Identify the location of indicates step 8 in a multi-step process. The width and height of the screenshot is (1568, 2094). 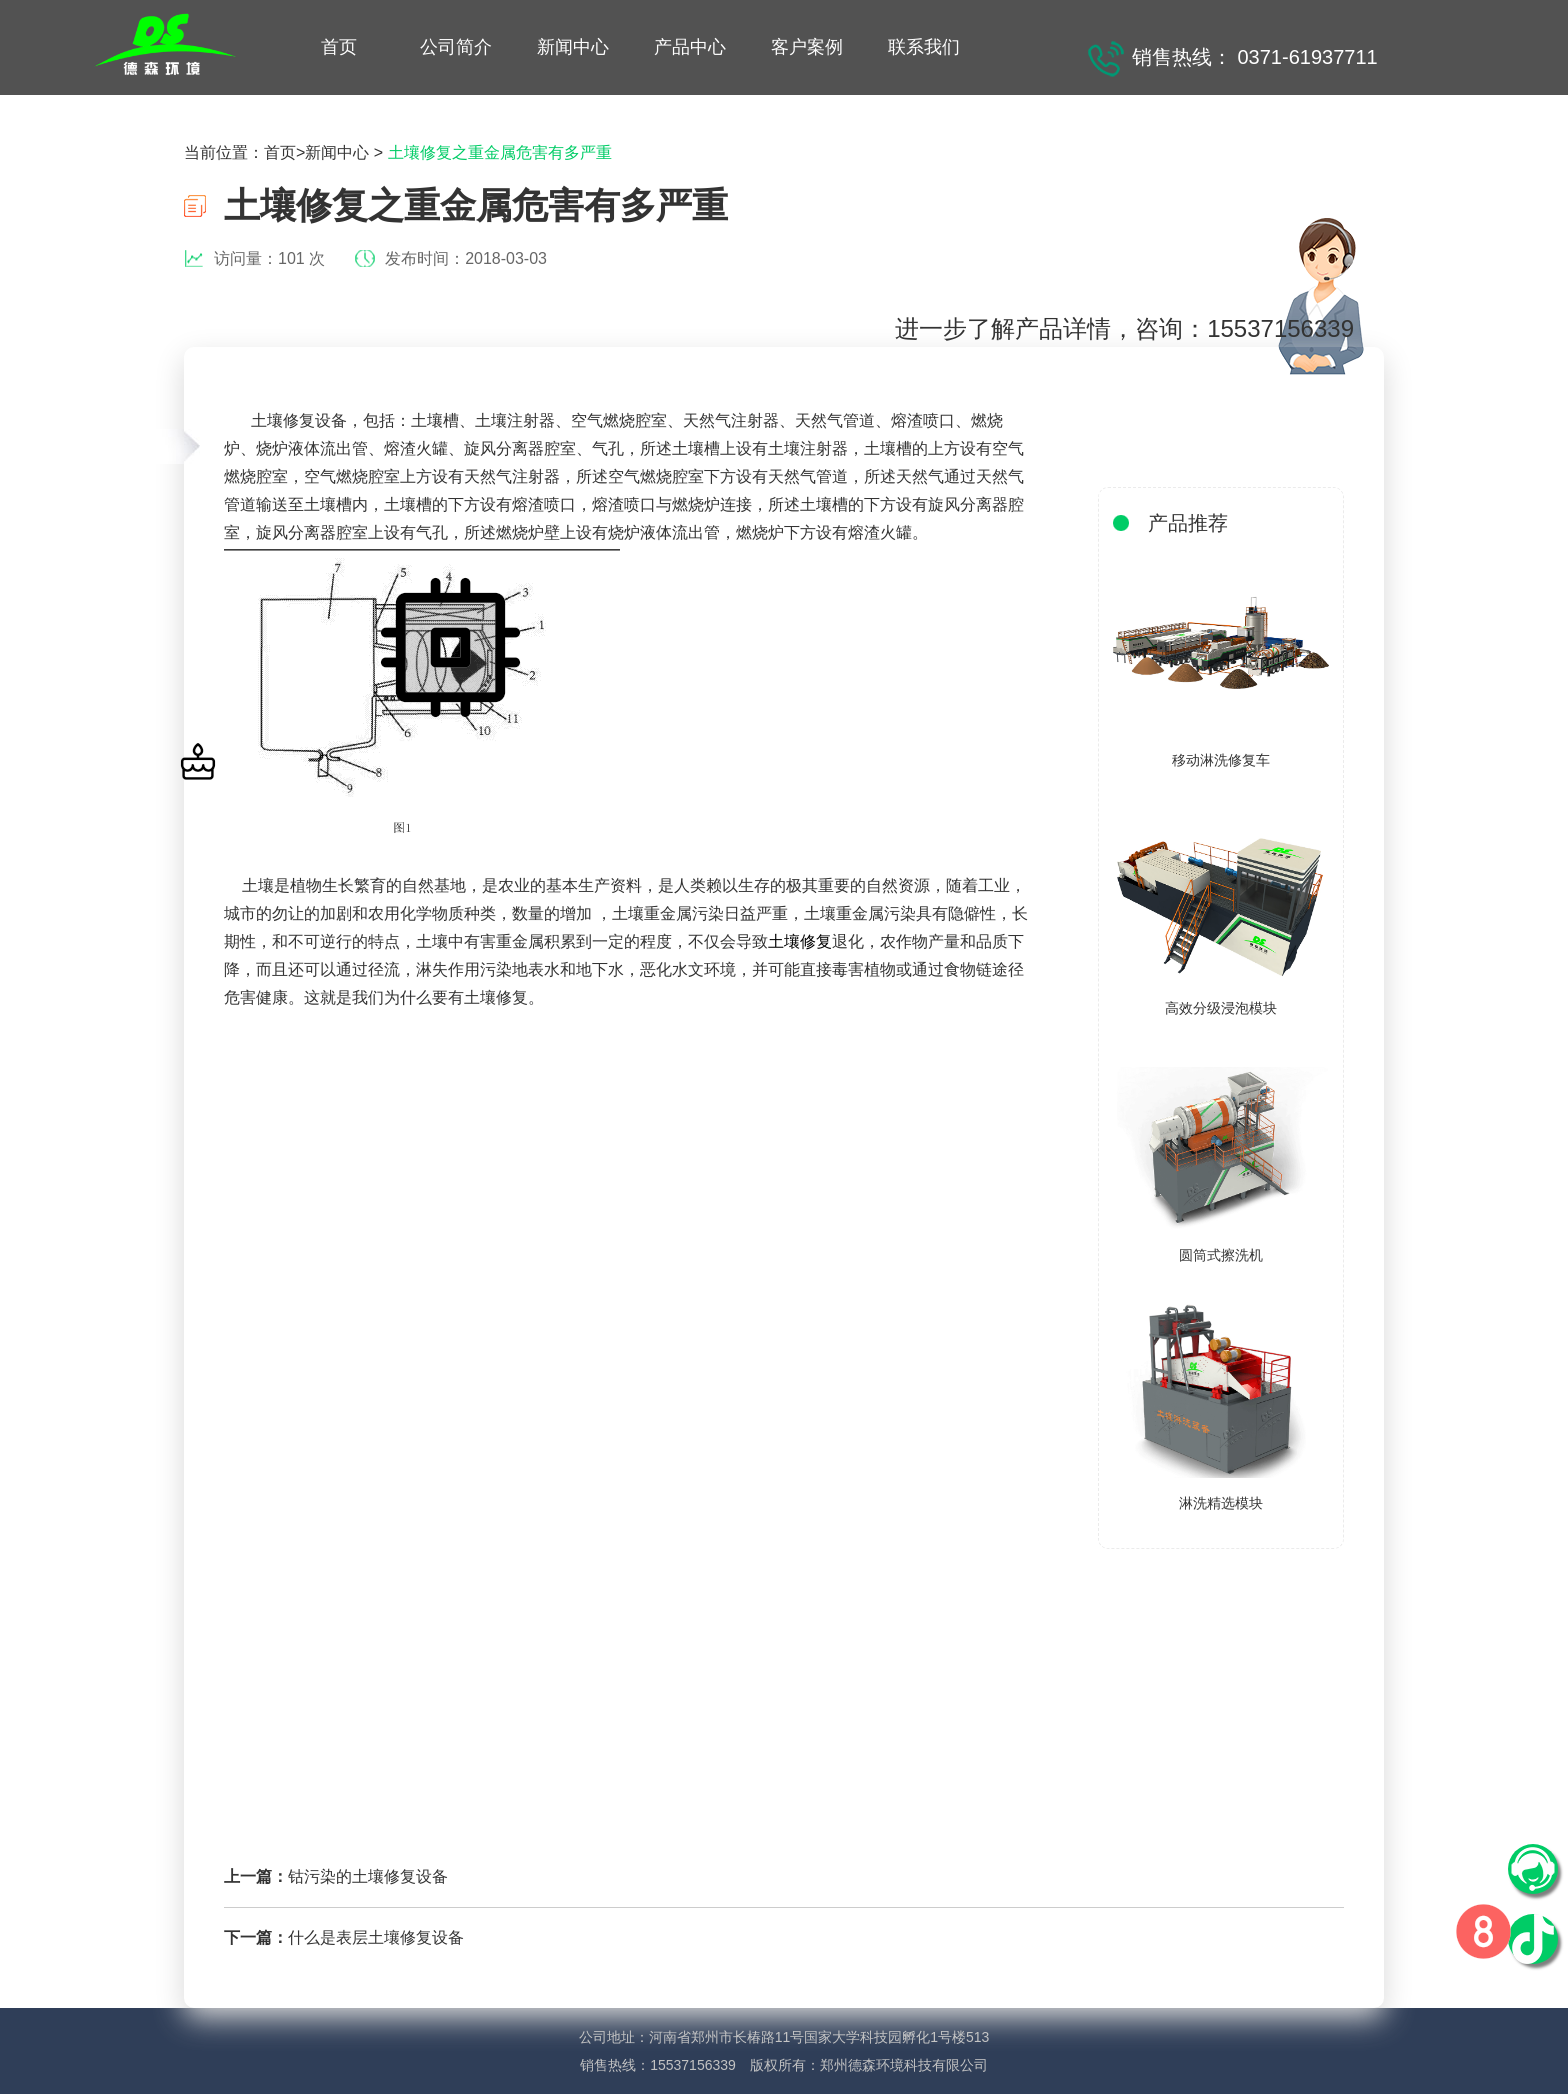
(1483, 1931).